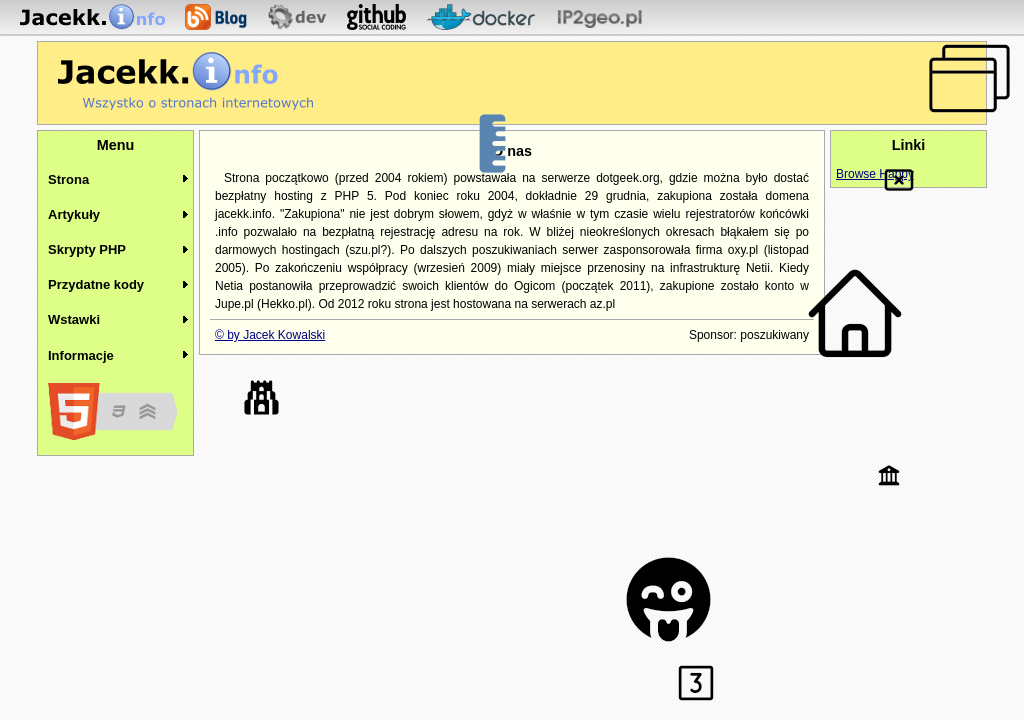 Image resolution: width=1024 pixels, height=720 pixels. Describe the element at coordinates (696, 683) in the screenshot. I see `select option three from a list` at that location.